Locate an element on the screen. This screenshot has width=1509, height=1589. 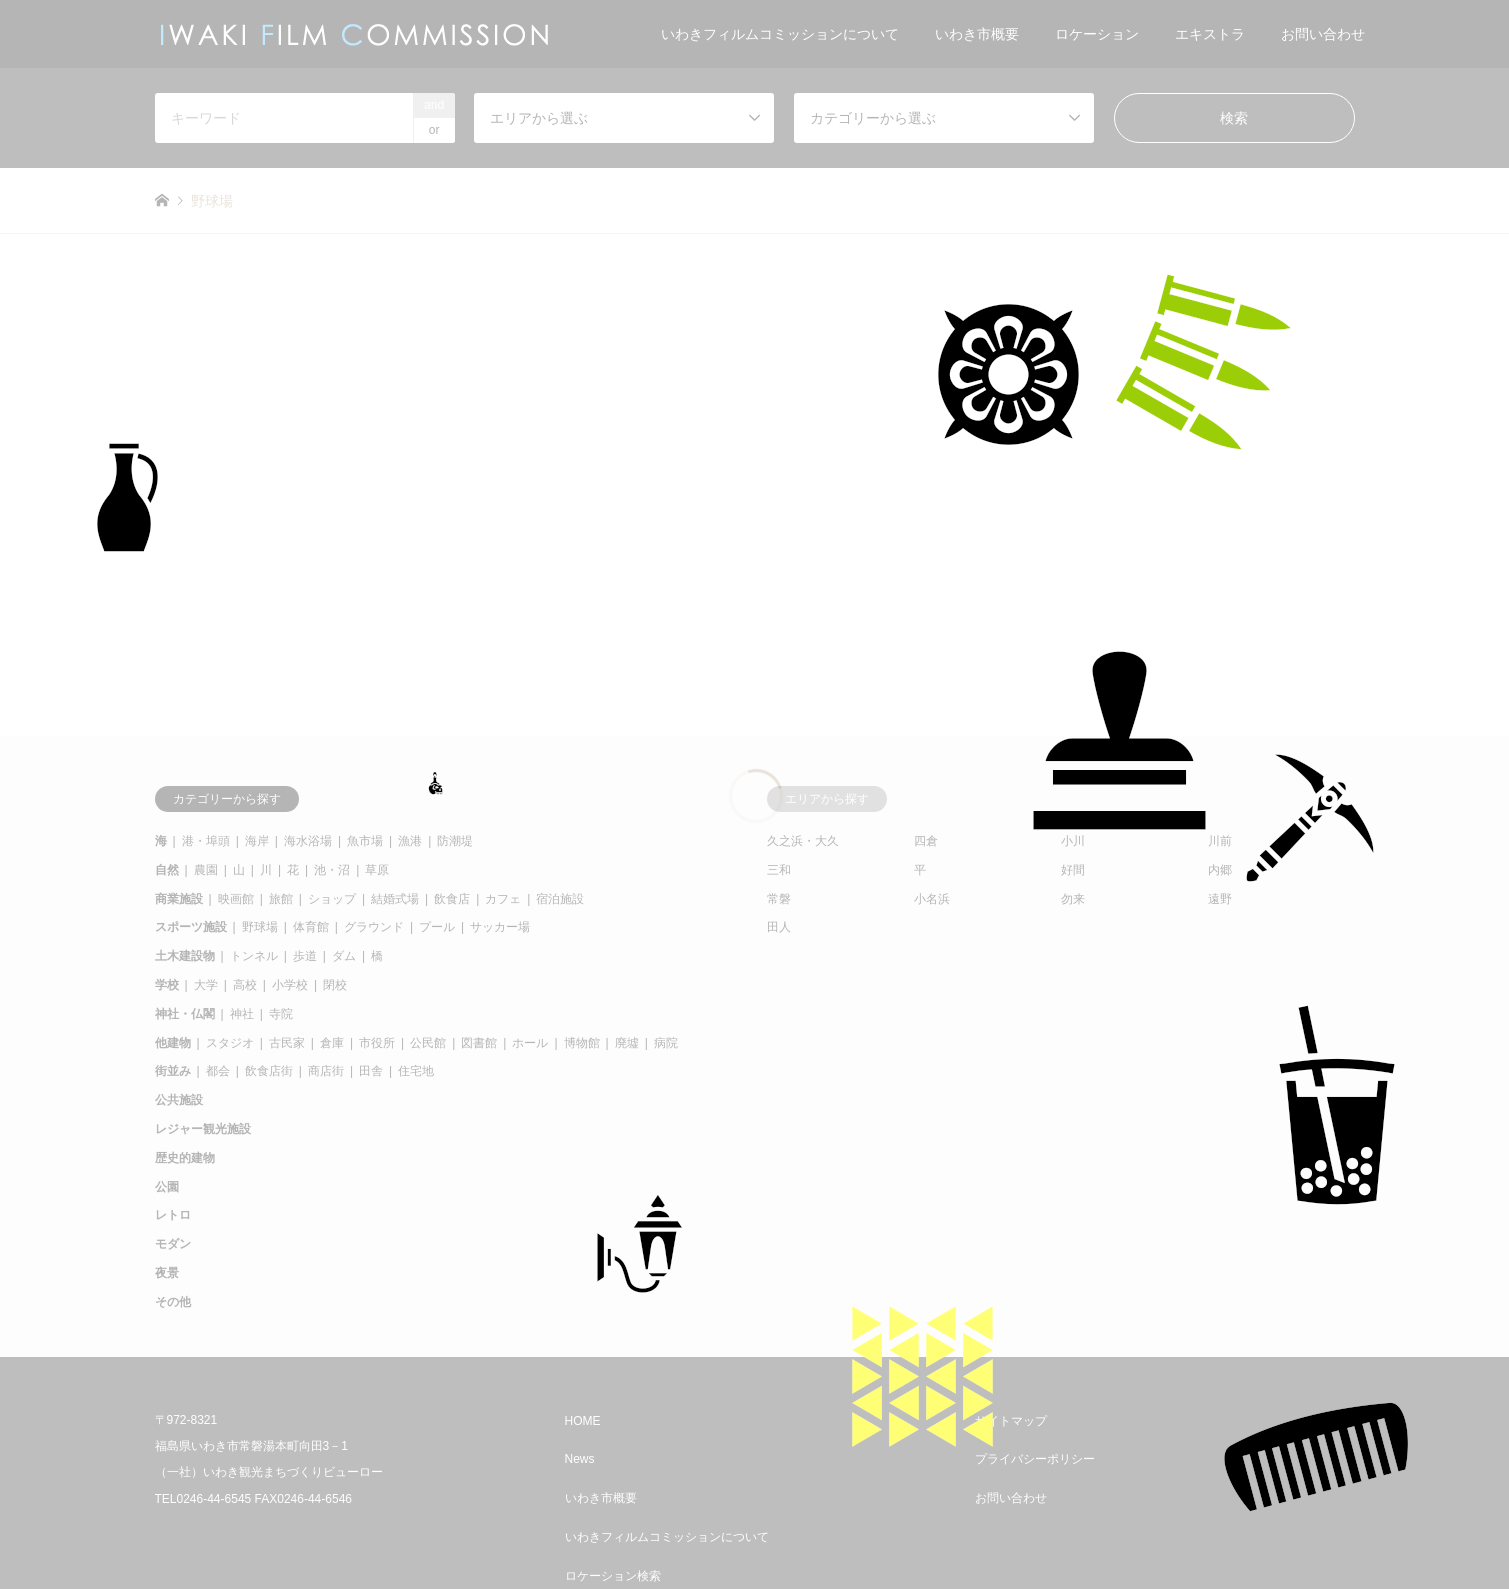
access grooming or personal care settings is located at coordinates (1316, 1458).